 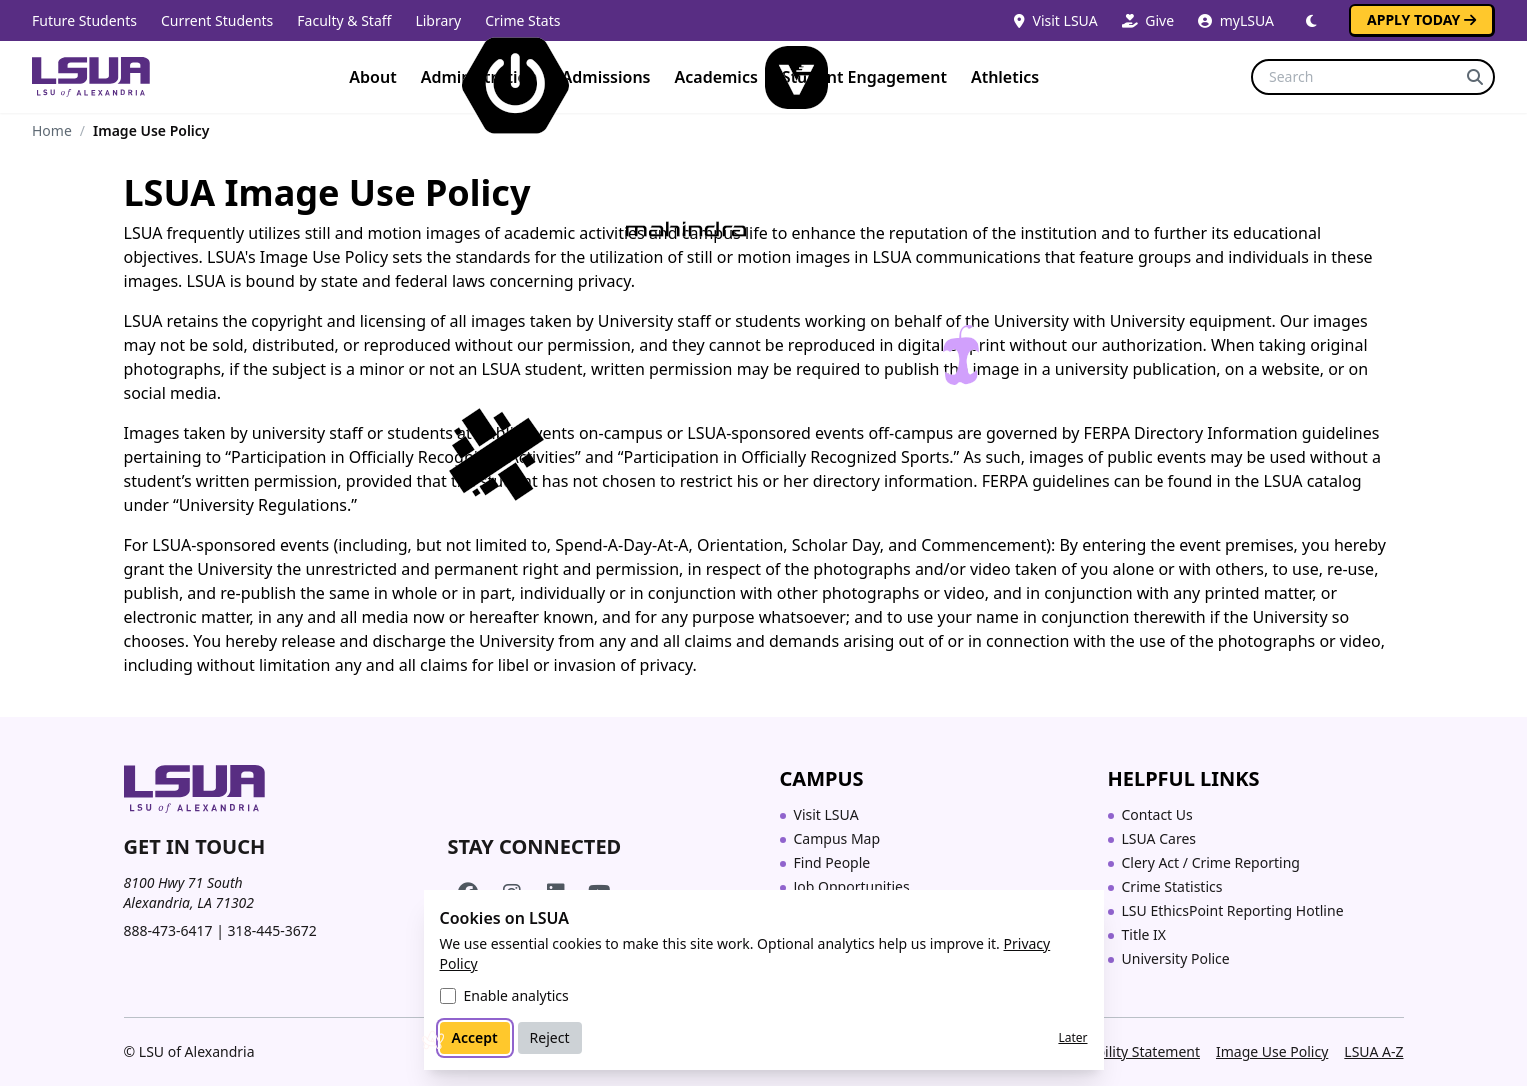 What do you see at coordinates (496, 454) in the screenshot?
I see `aurelia javascript framework logo` at bounding box center [496, 454].